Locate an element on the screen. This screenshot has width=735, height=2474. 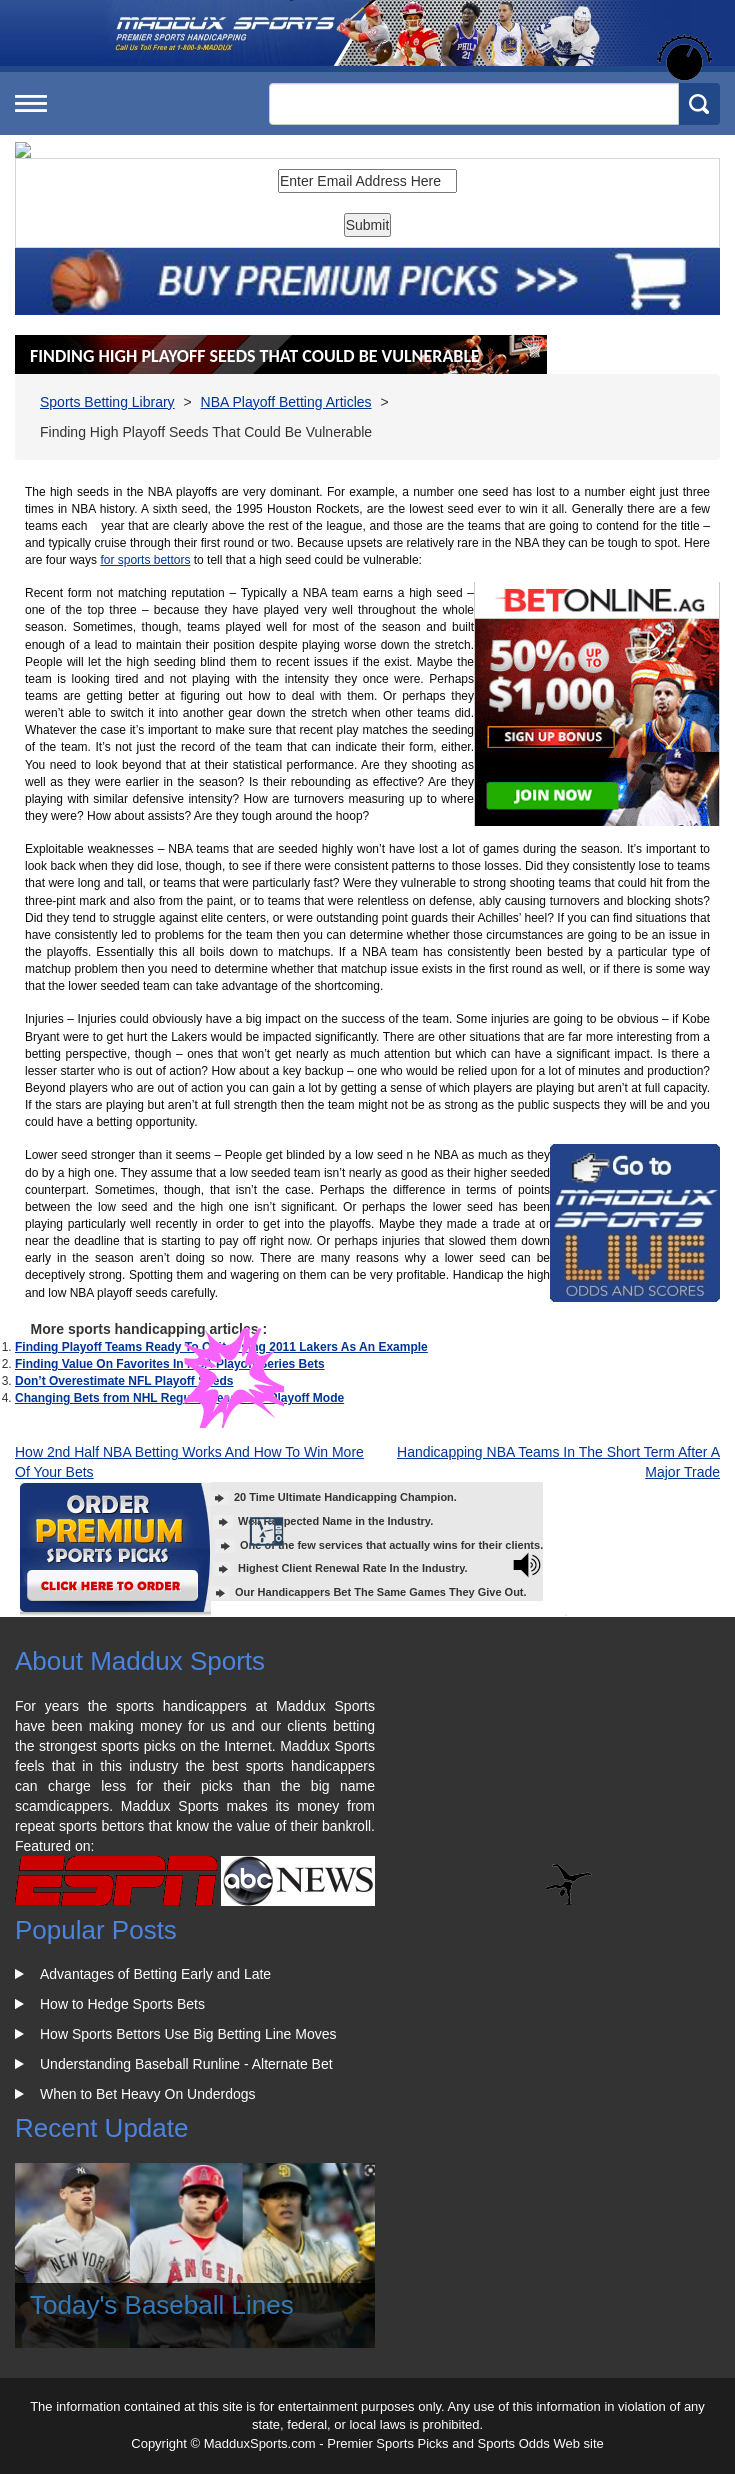
access balance or gymnastics training exercises is located at coordinates (568, 1884).